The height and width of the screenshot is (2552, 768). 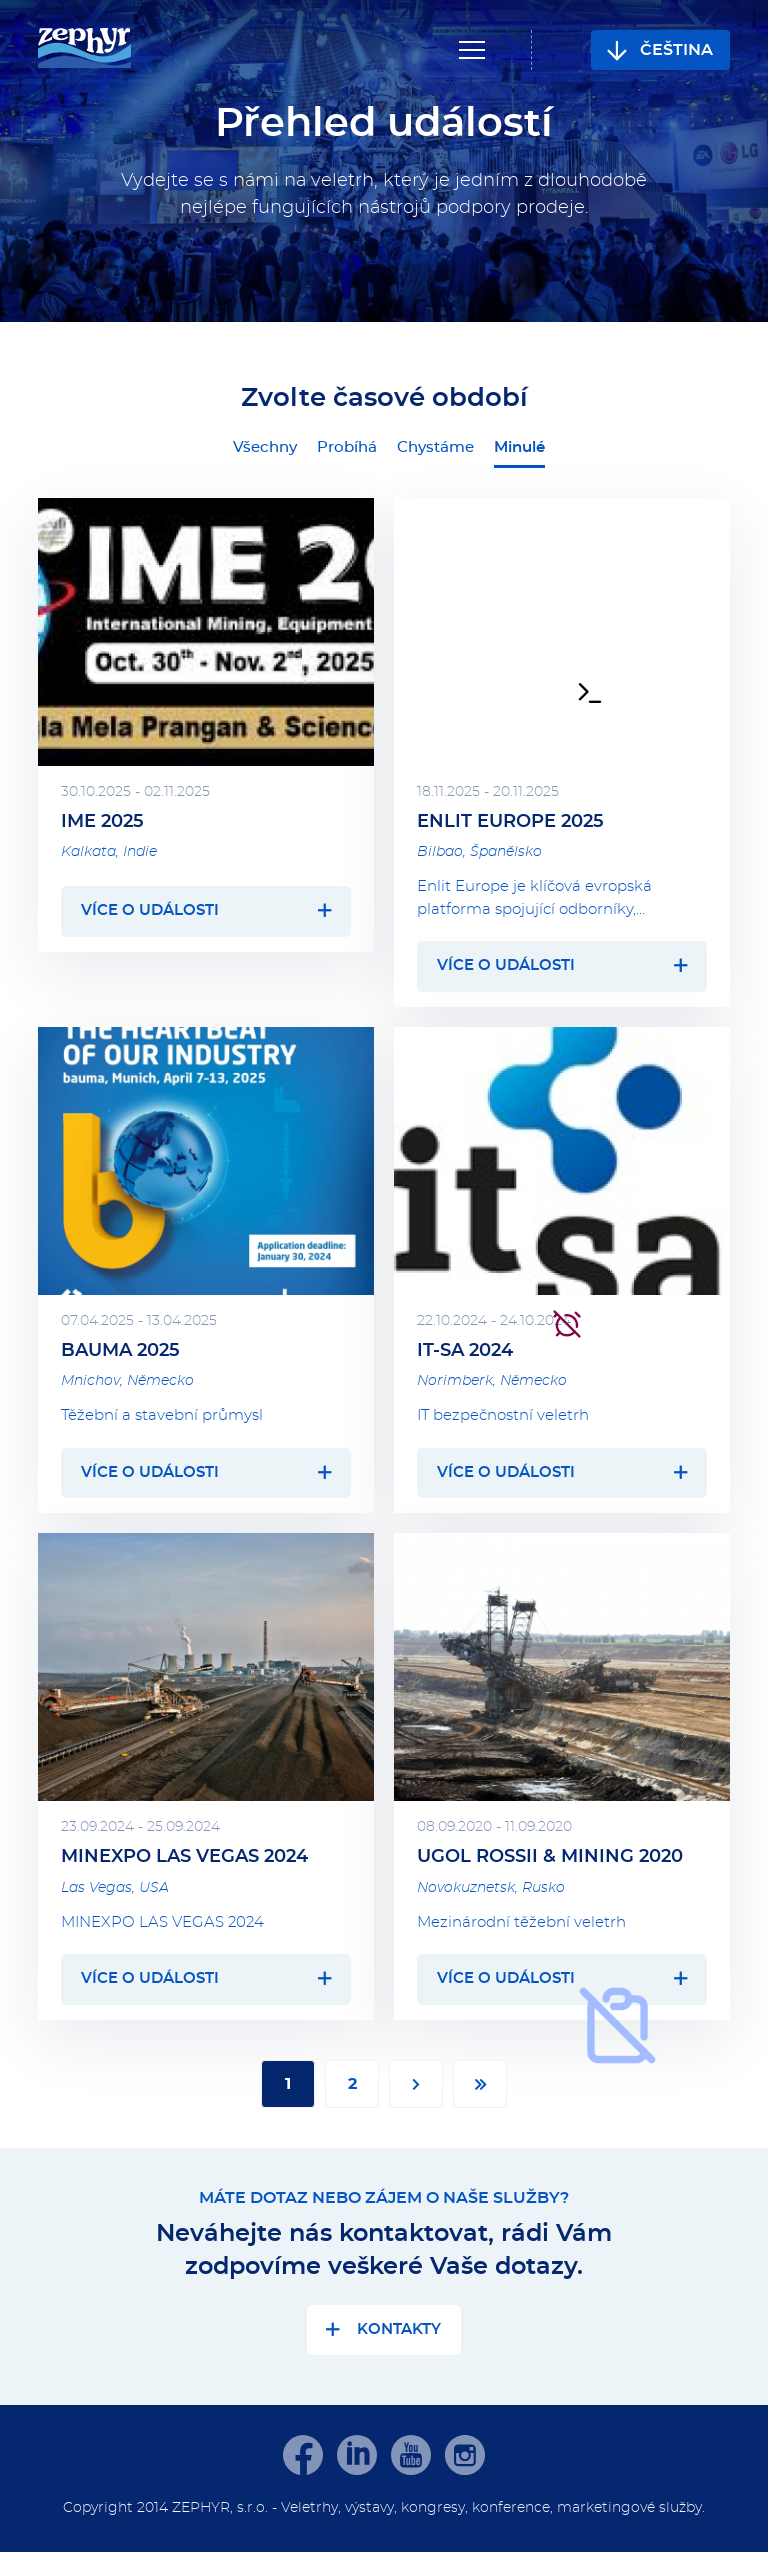 I want to click on disable or turn off alarm, so click(x=567, y=1324).